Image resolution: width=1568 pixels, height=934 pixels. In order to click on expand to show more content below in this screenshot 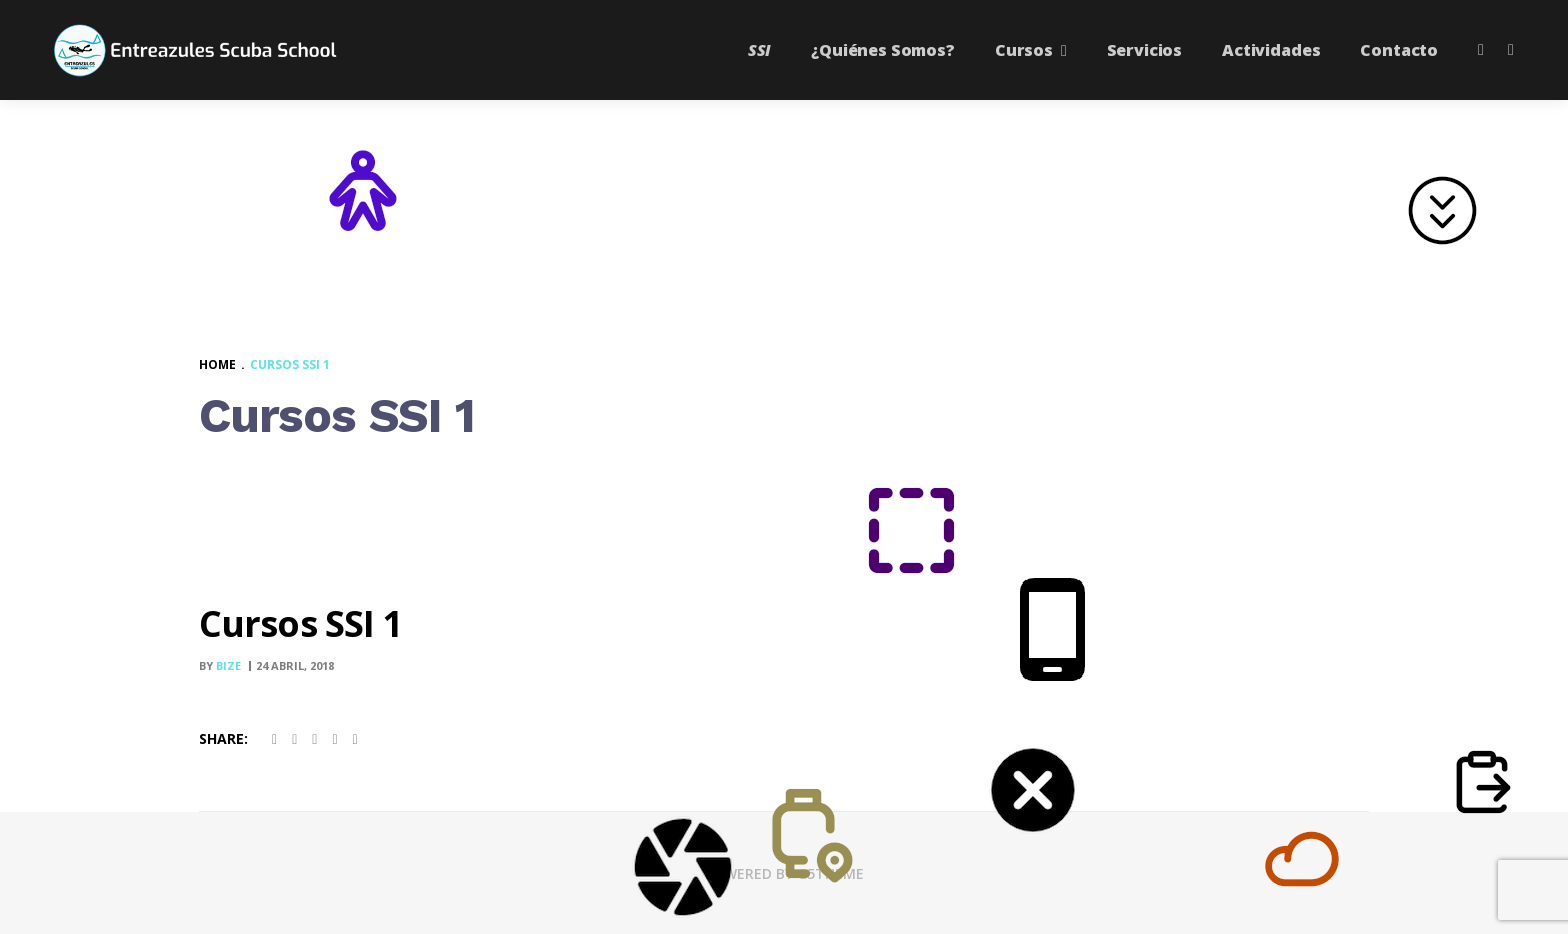, I will do `click(1442, 210)`.